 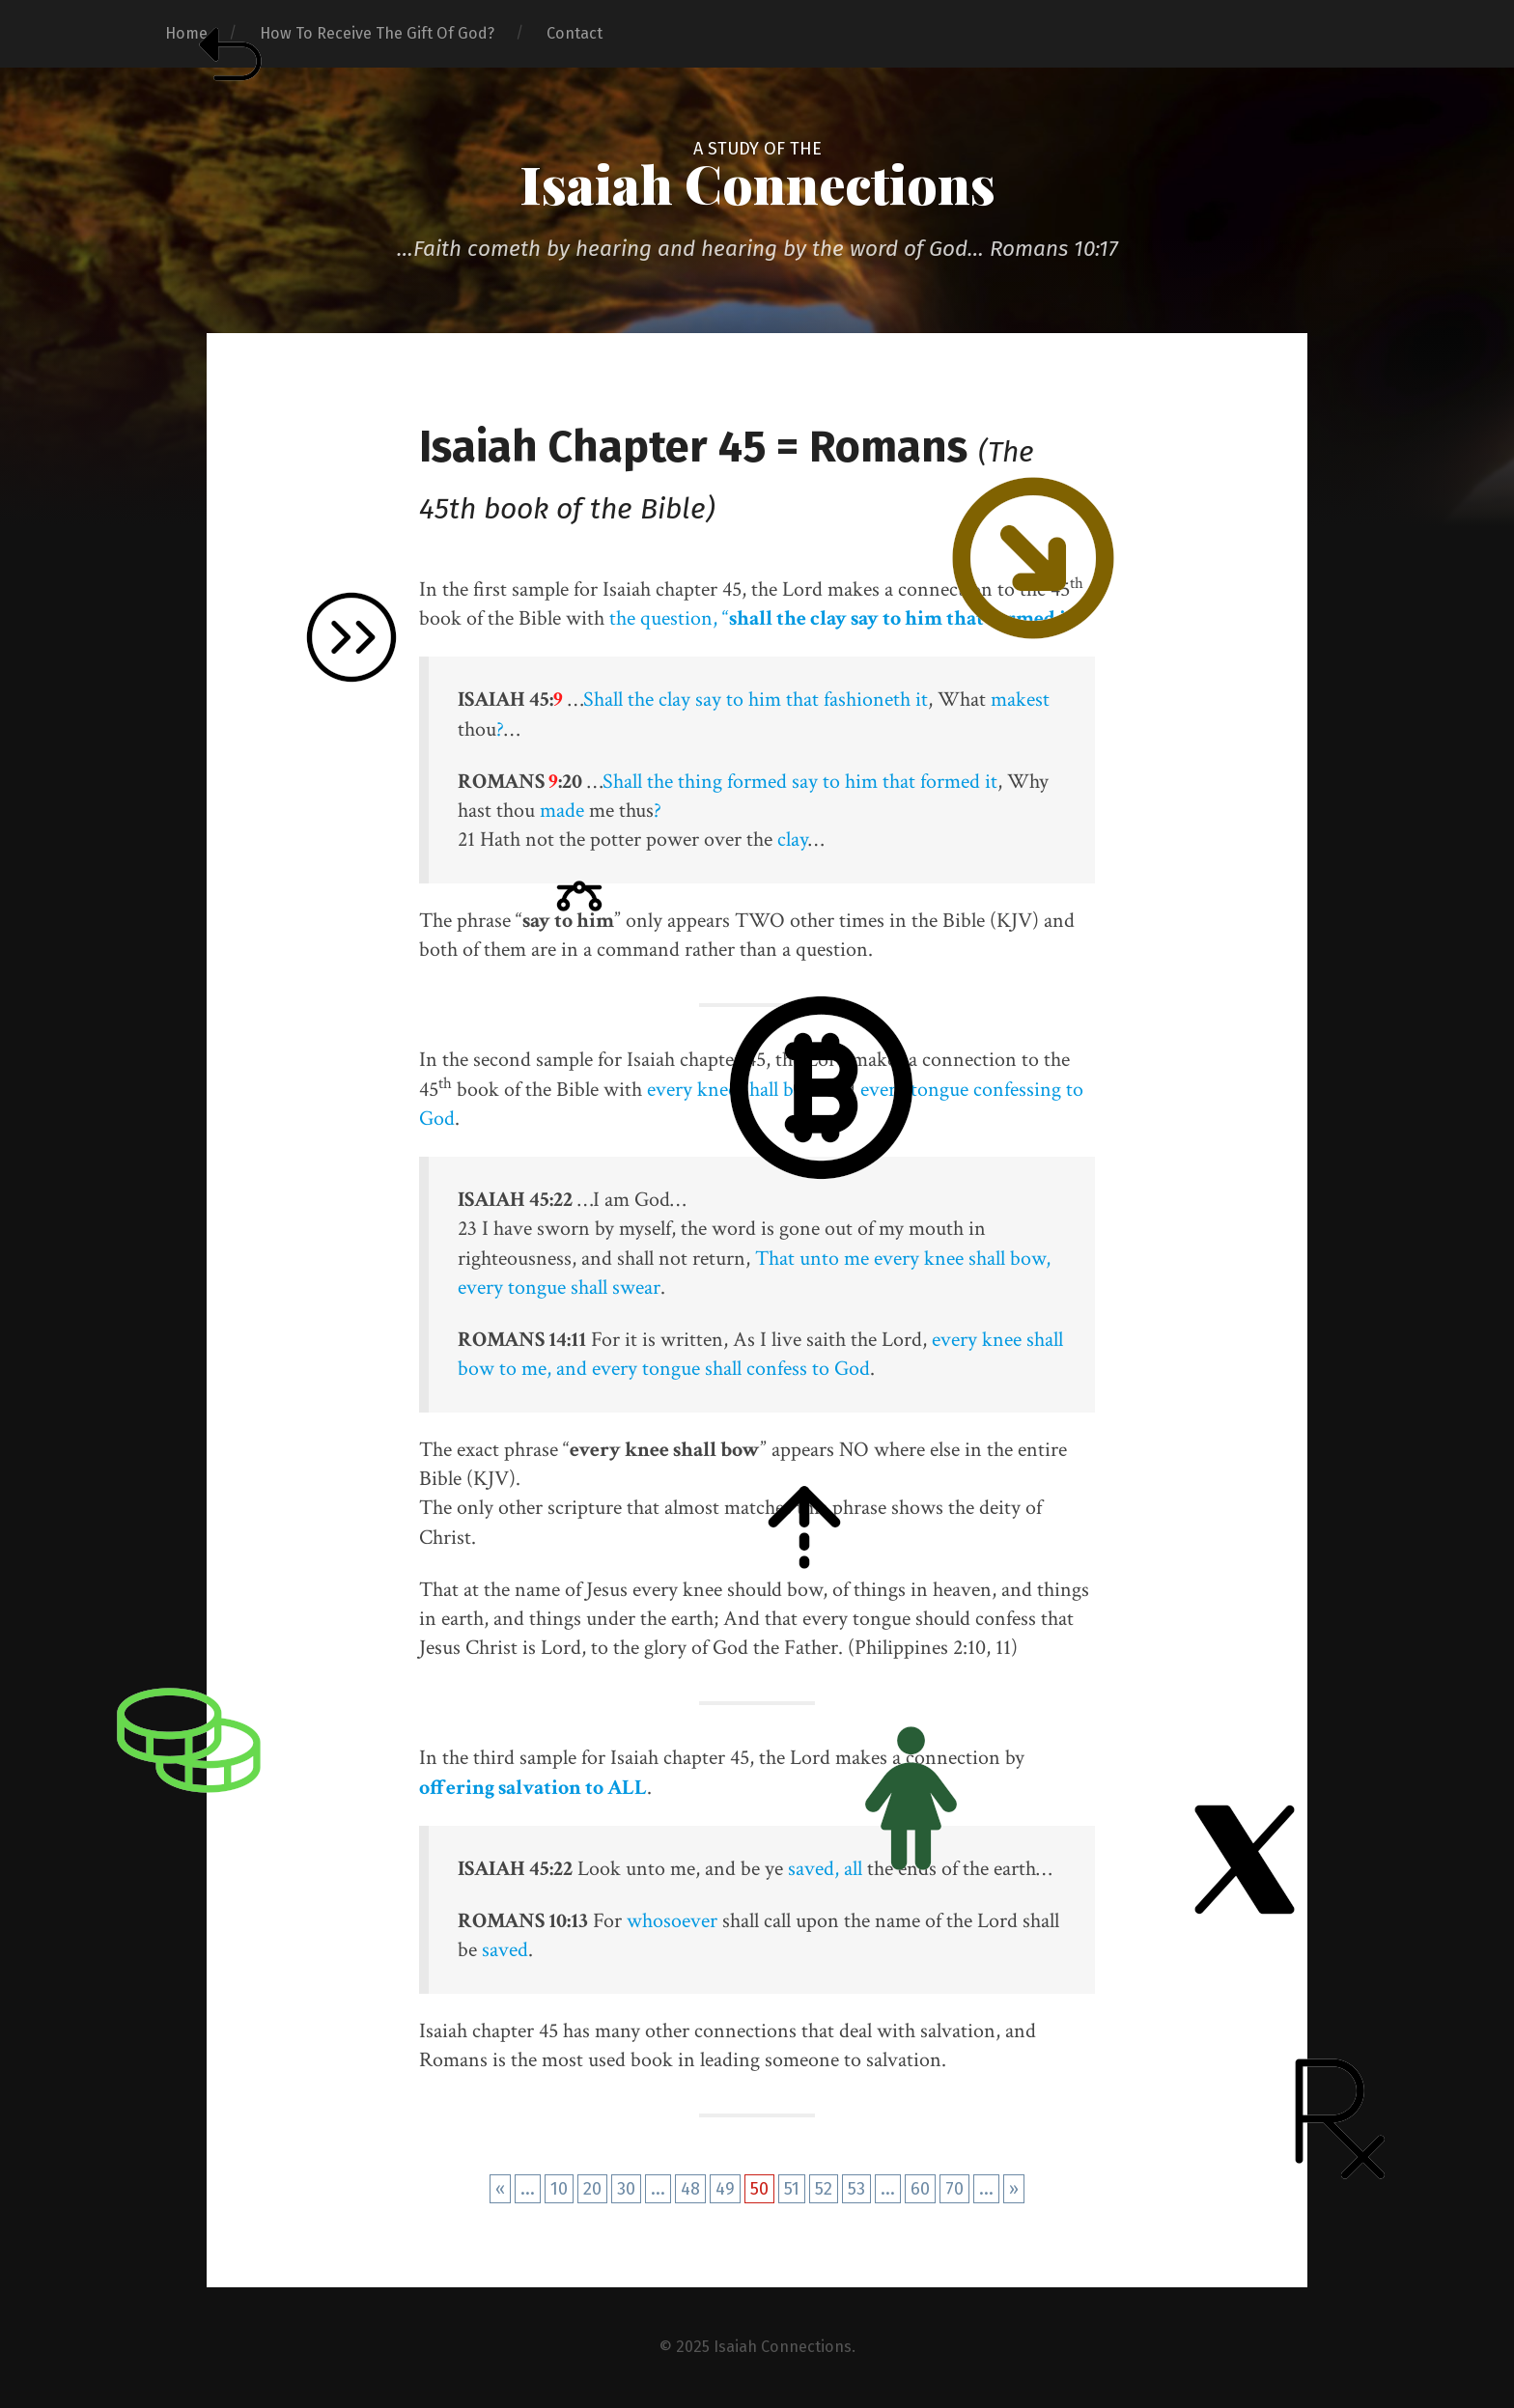 I want to click on skip forward or advance to next item, so click(x=351, y=637).